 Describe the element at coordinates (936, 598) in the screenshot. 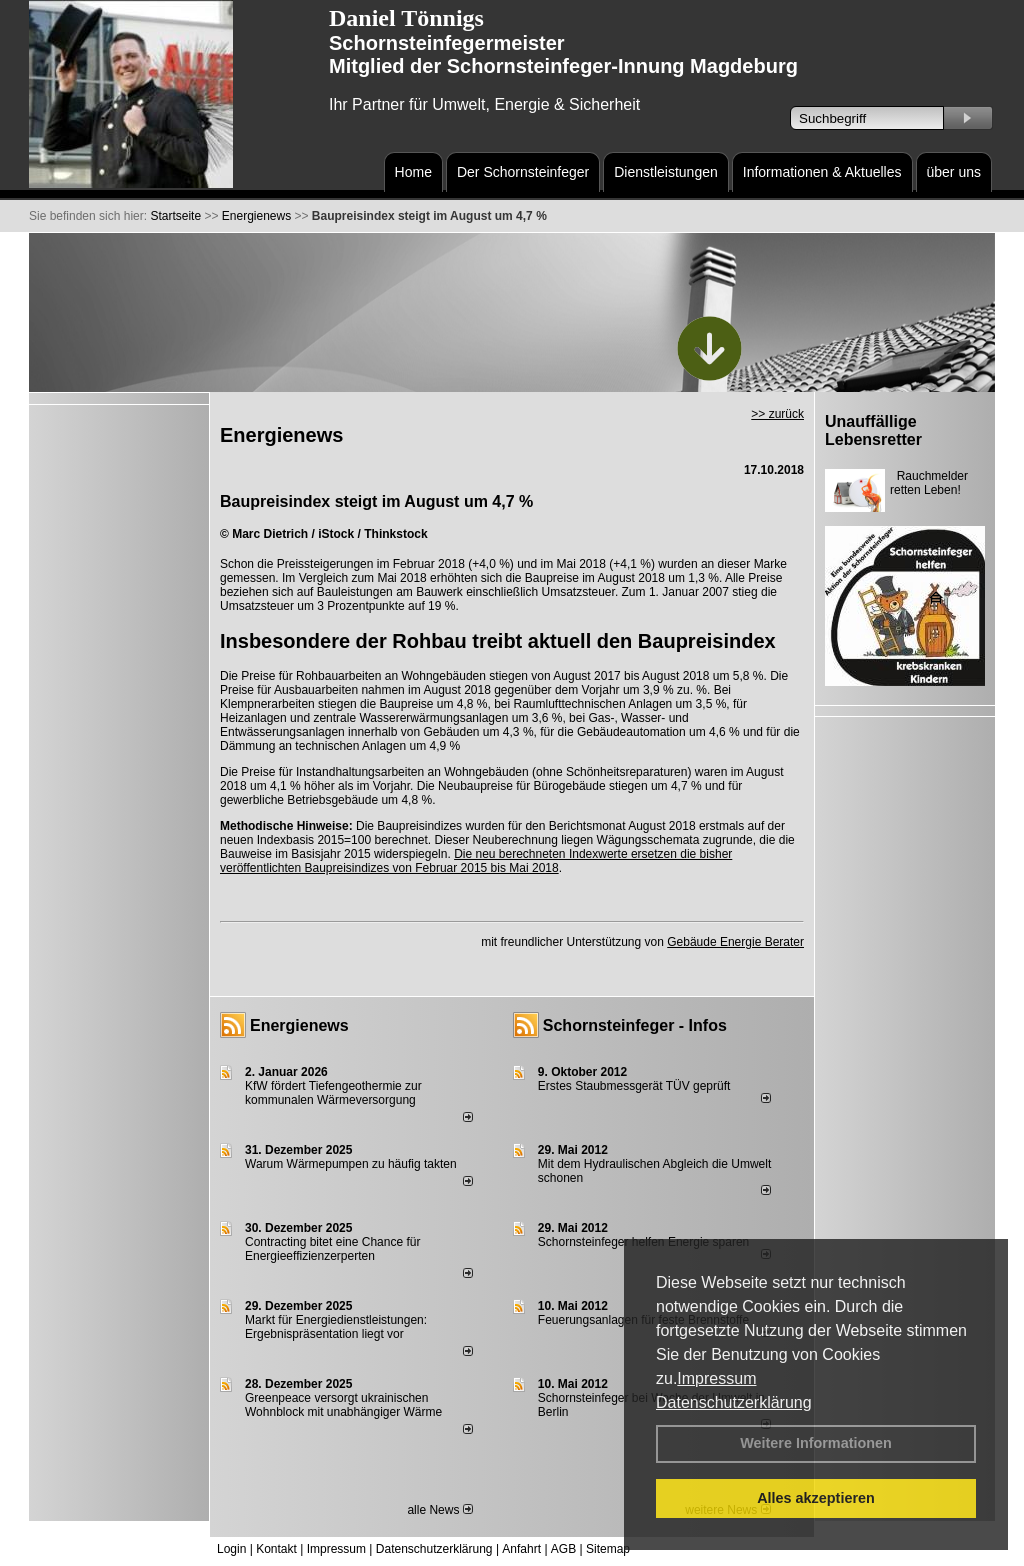

I see `view home exterior or siding options` at that location.